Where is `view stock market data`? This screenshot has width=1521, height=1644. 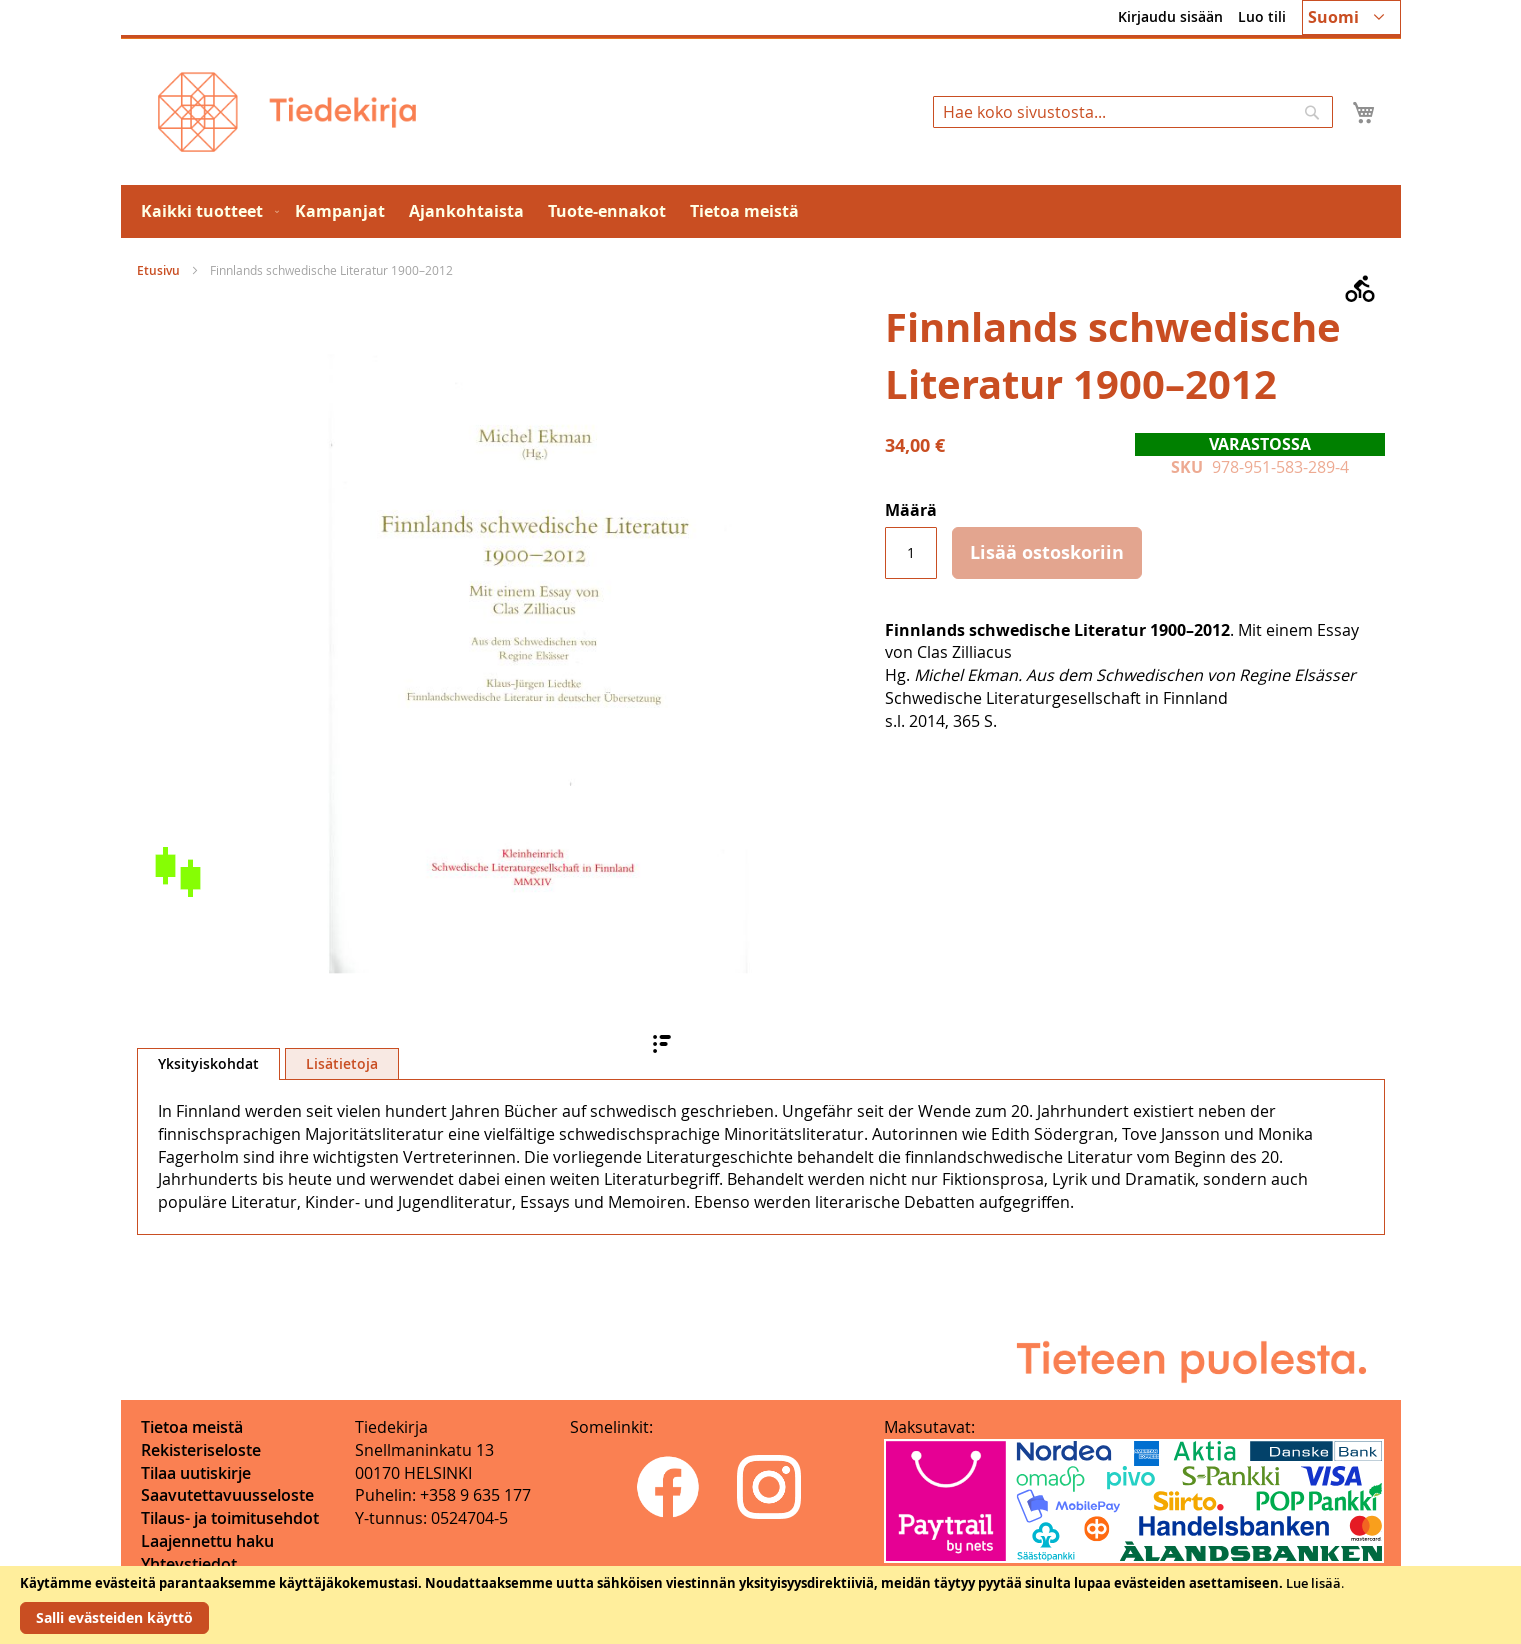 view stock market data is located at coordinates (178, 872).